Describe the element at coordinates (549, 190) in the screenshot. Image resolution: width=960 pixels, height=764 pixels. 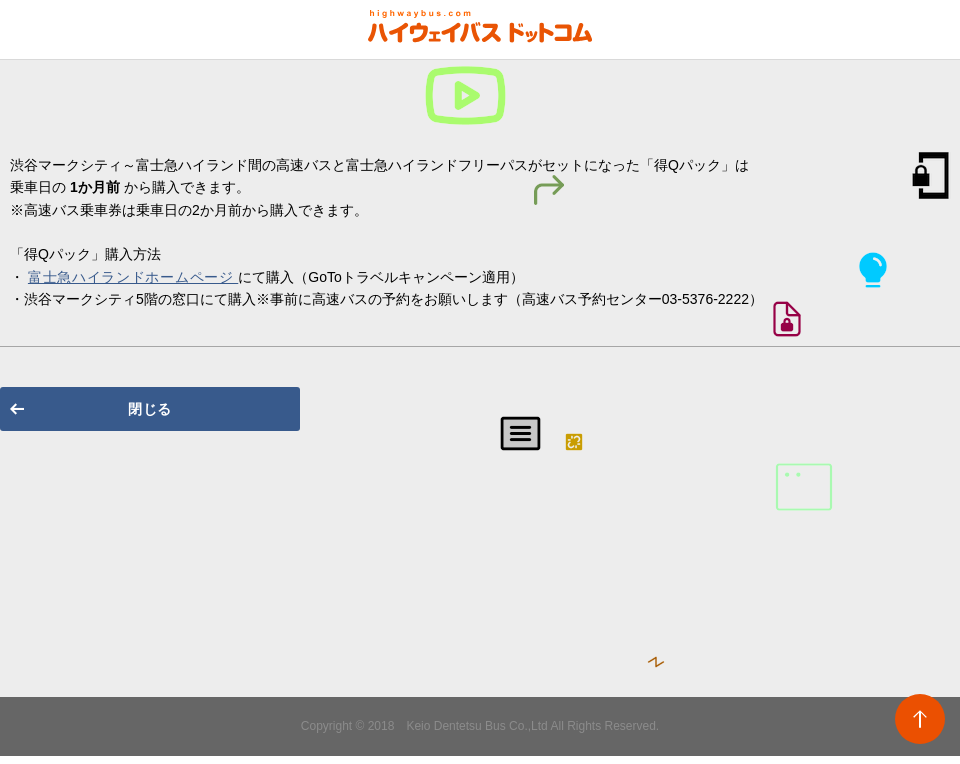
I see `forward or share content` at that location.